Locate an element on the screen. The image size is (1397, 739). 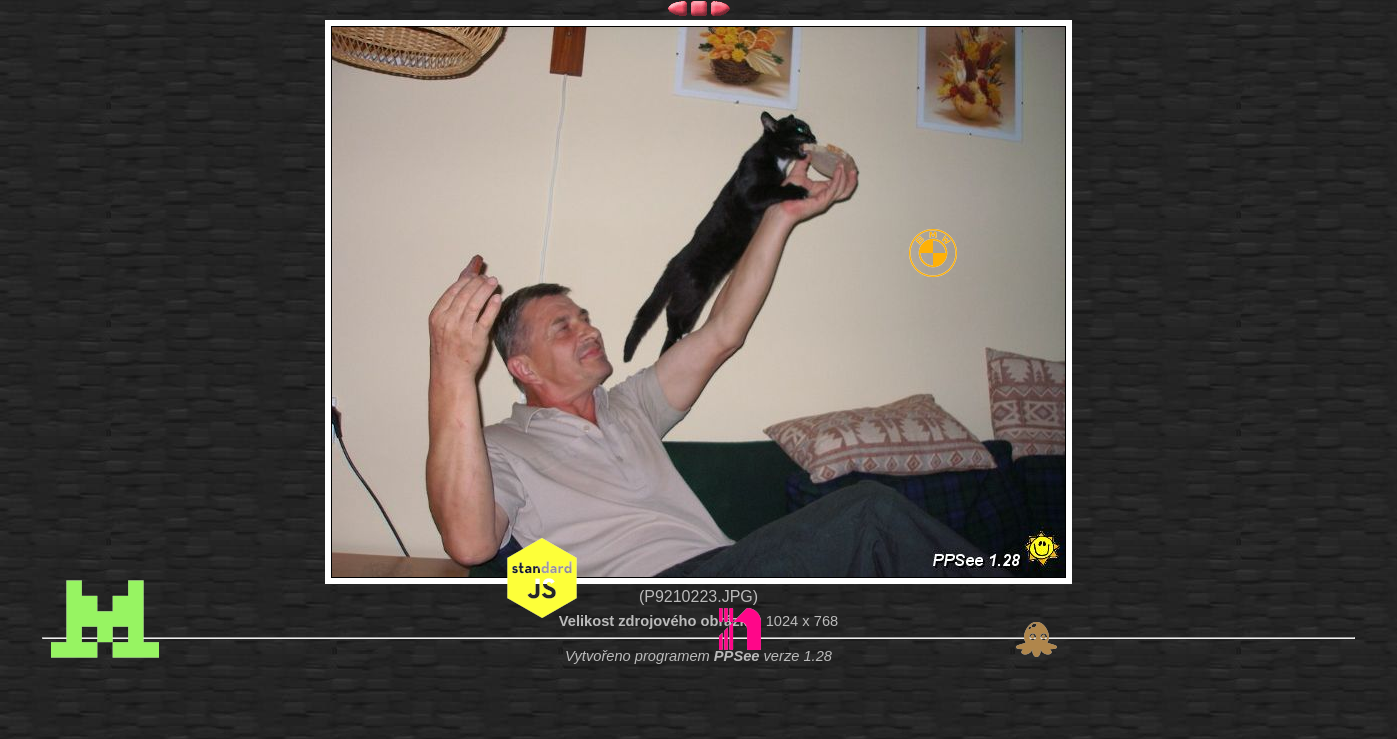
chainguard company logo is located at coordinates (1036, 639).